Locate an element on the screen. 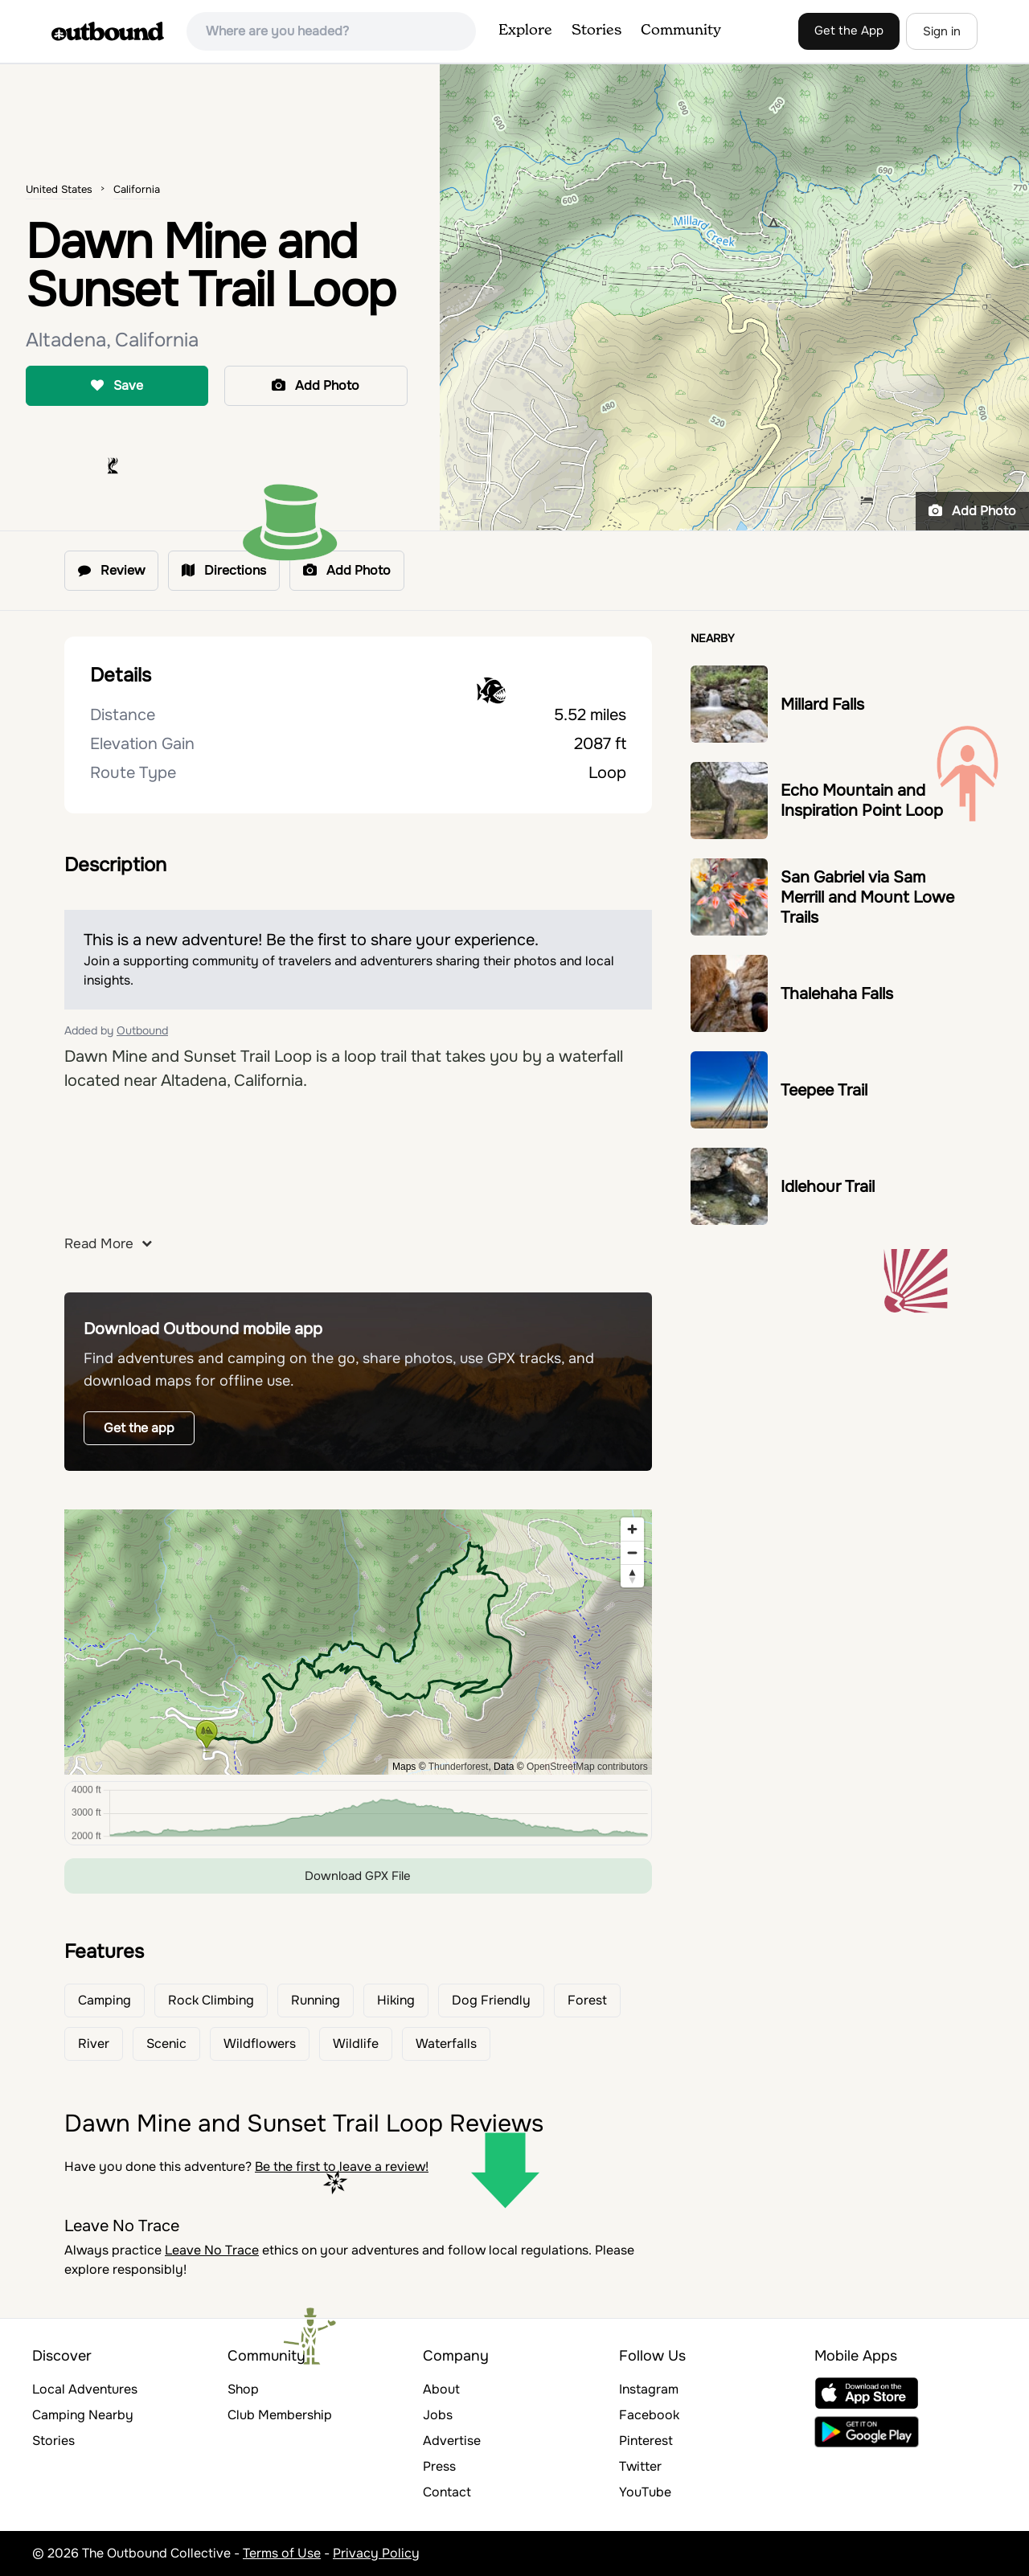 The image size is (1029, 2576). select a magician or performer character class is located at coordinates (289, 523).